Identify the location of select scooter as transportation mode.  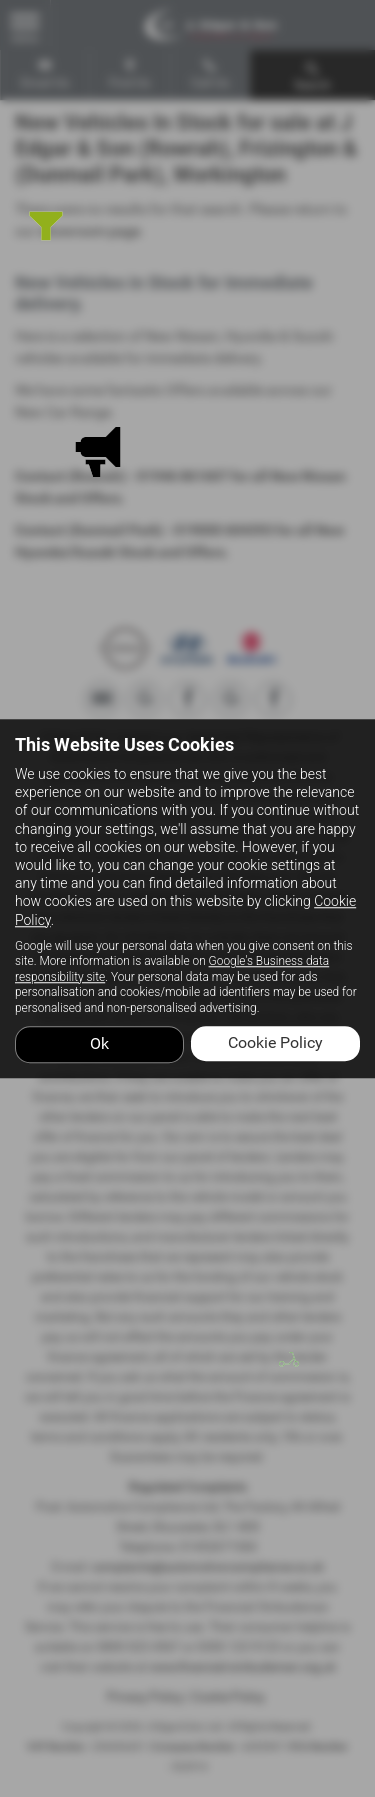
(289, 1360).